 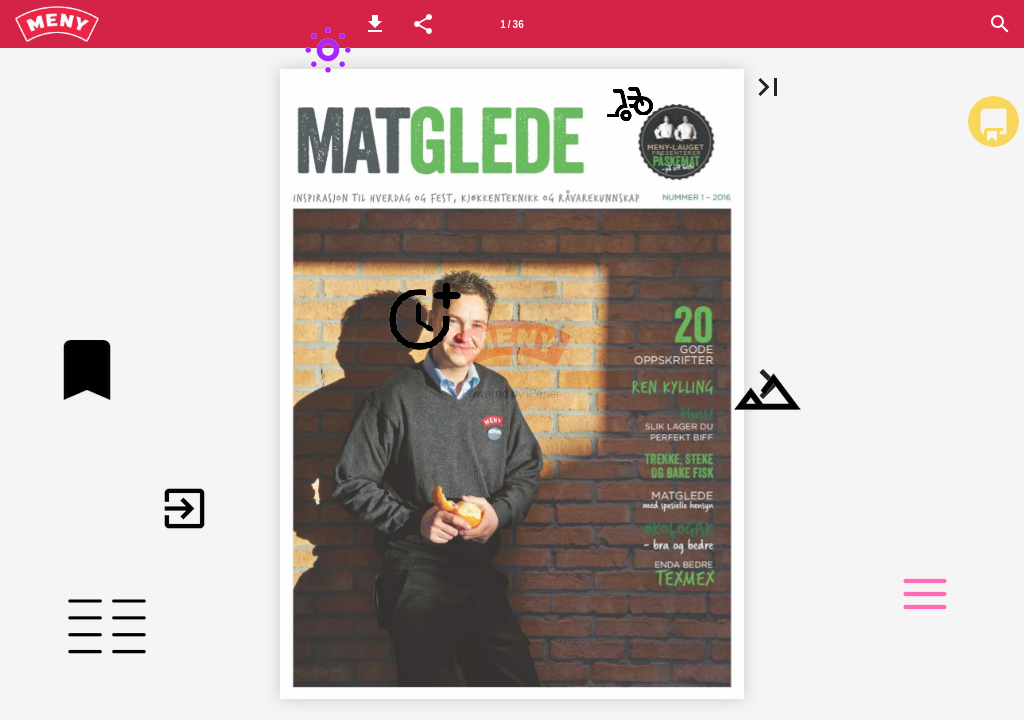 I want to click on open navigation menu, so click(x=925, y=594).